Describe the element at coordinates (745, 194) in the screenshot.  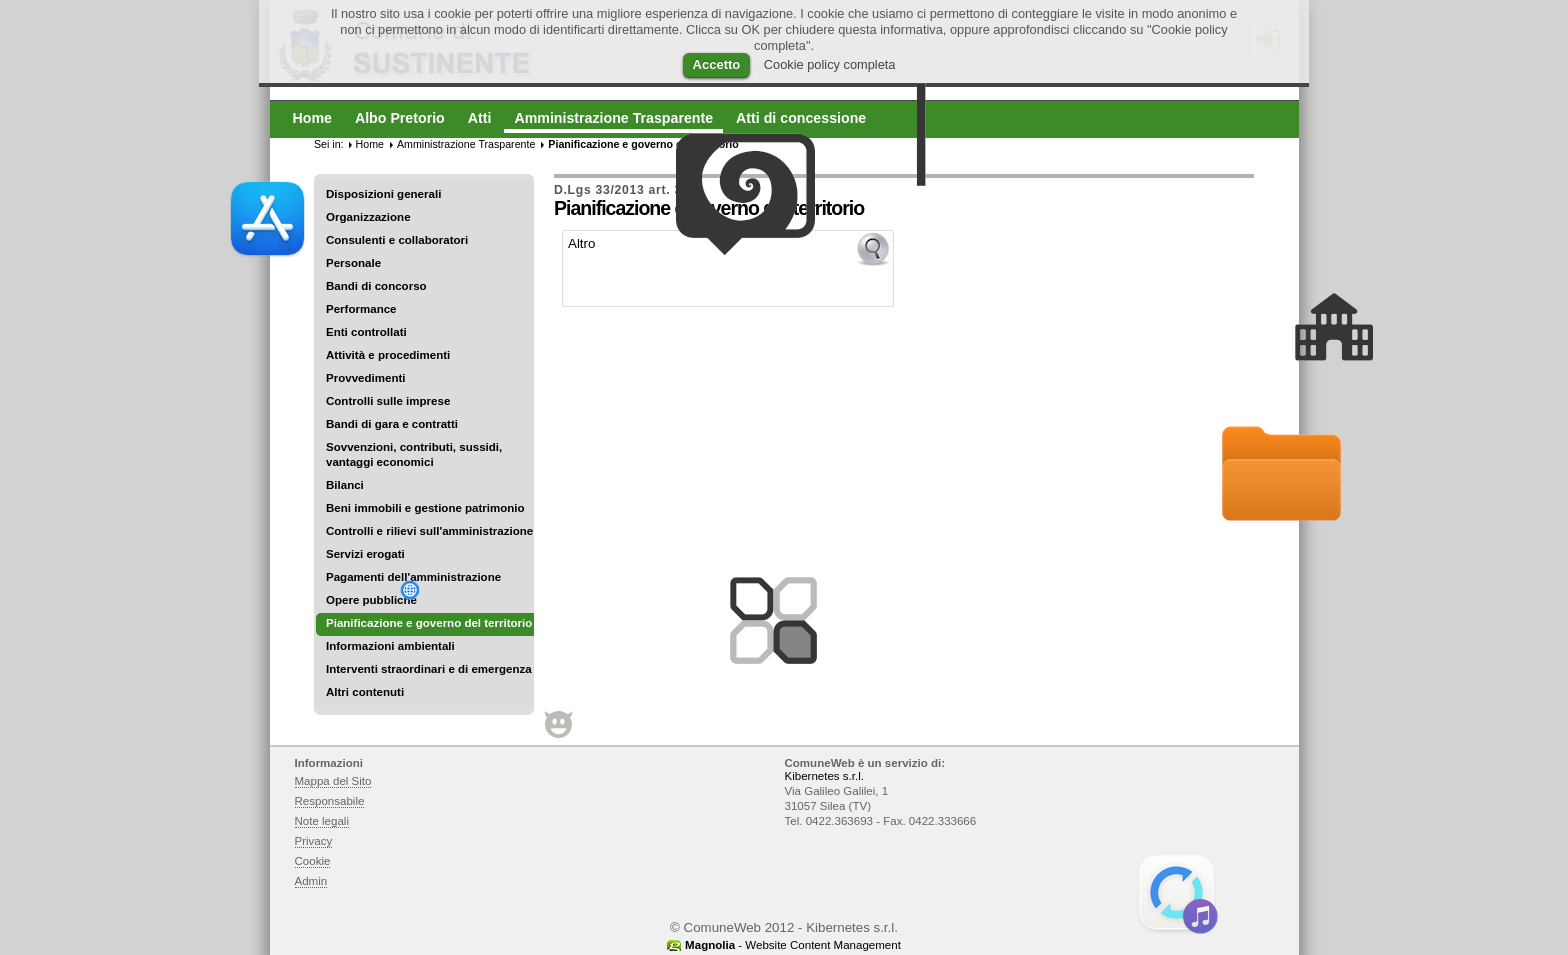
I see `open fractal messaging app` at that location.